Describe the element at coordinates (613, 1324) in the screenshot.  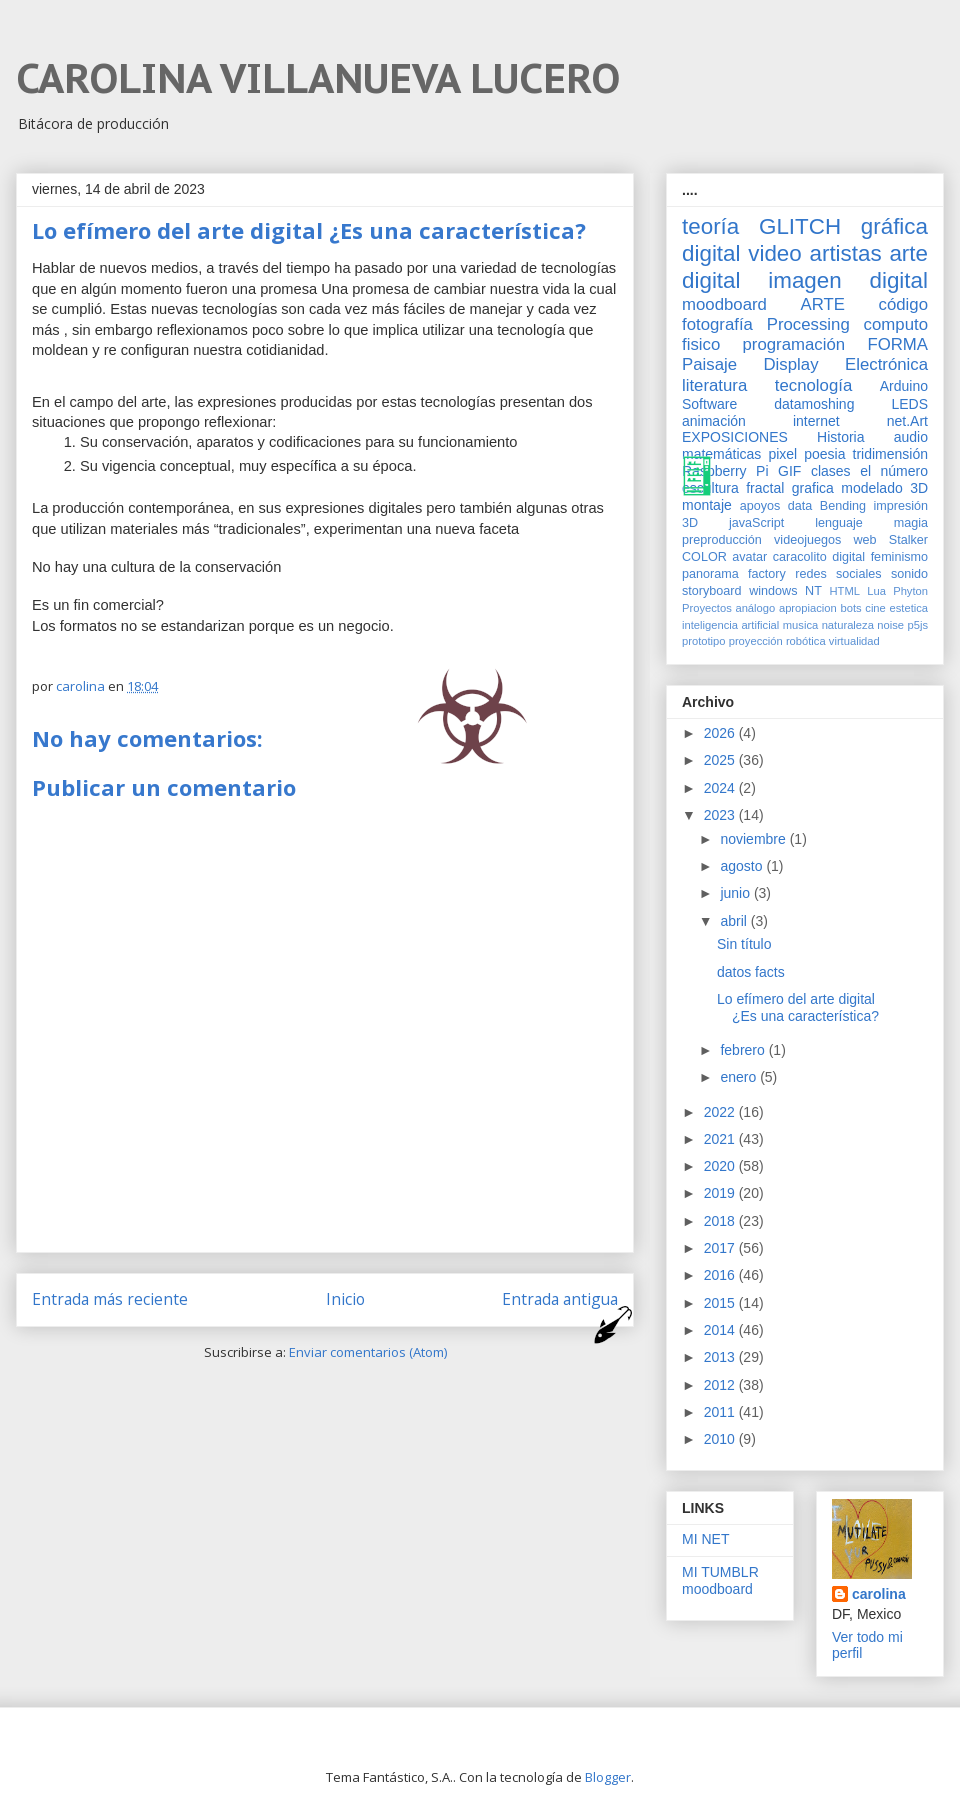
I see `access fishing mini-game or activity` at that location.